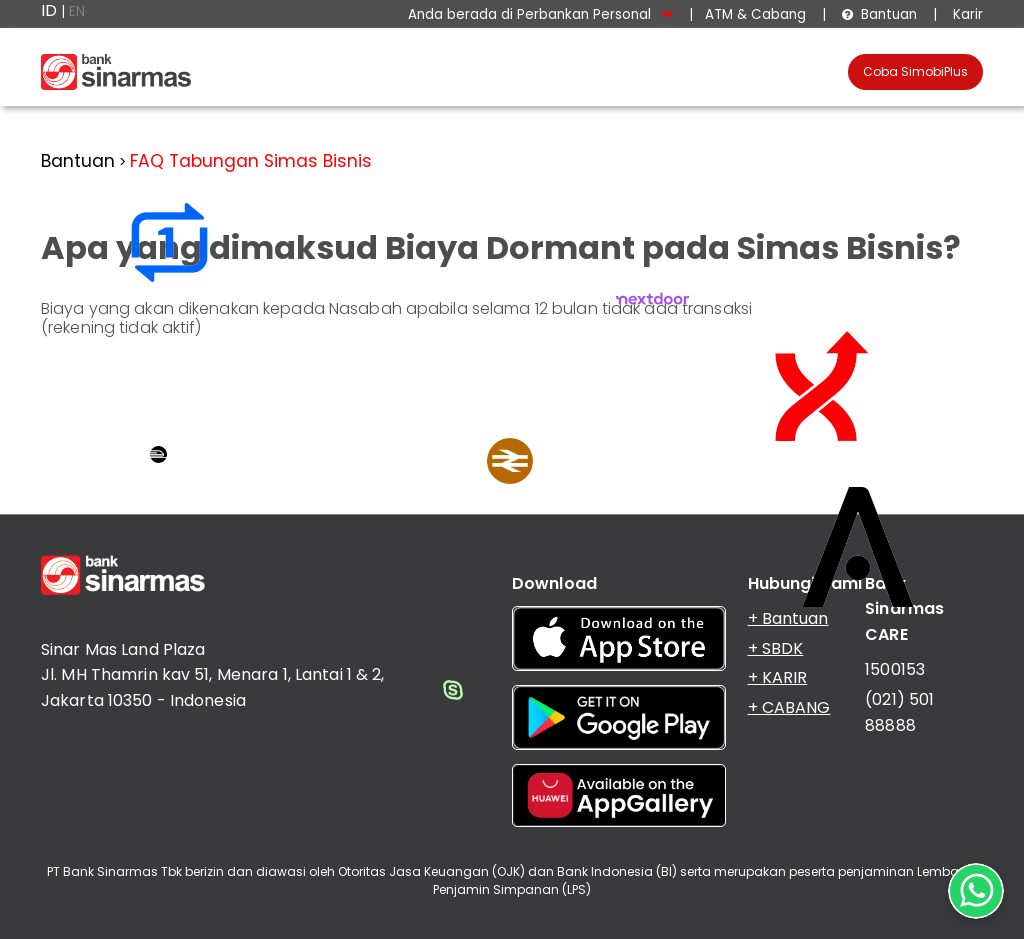 This screenshot has height=939, width=1024. Describe the element at coordinates (858, 547) in the screenshot. I see `actigraph brand logo` at that location.